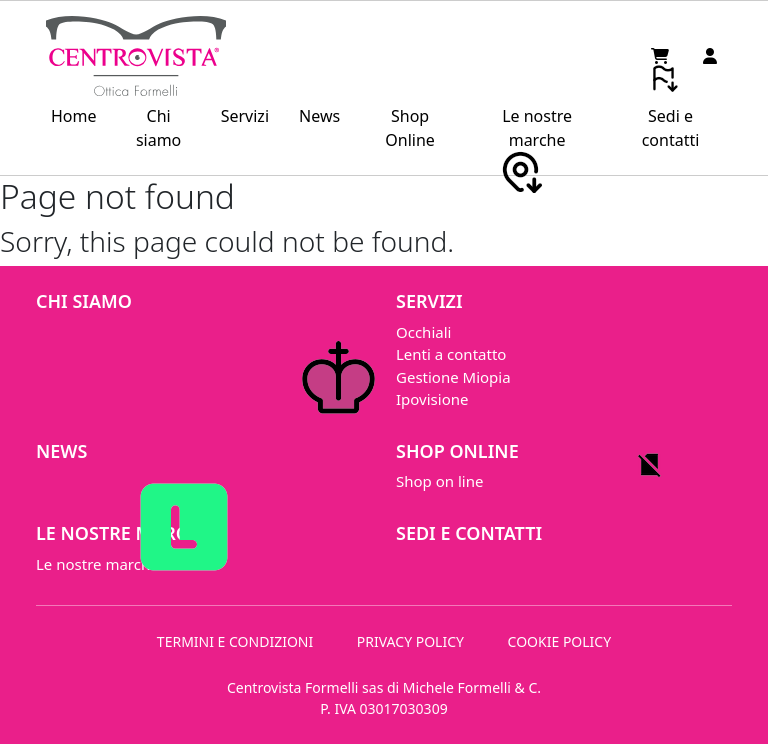  I want to click on indicates an item or category labeled "L", so click(184, 527).